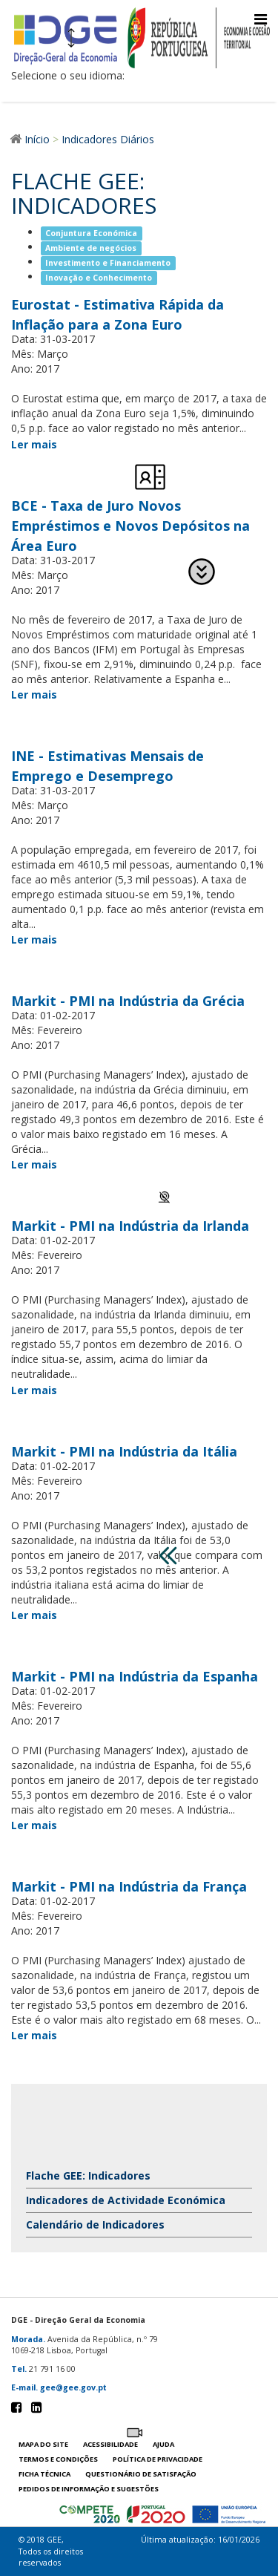  Describe the element at coordinates (71, 38) in the screenshot. I see `adjust height or vertical size` at that location.